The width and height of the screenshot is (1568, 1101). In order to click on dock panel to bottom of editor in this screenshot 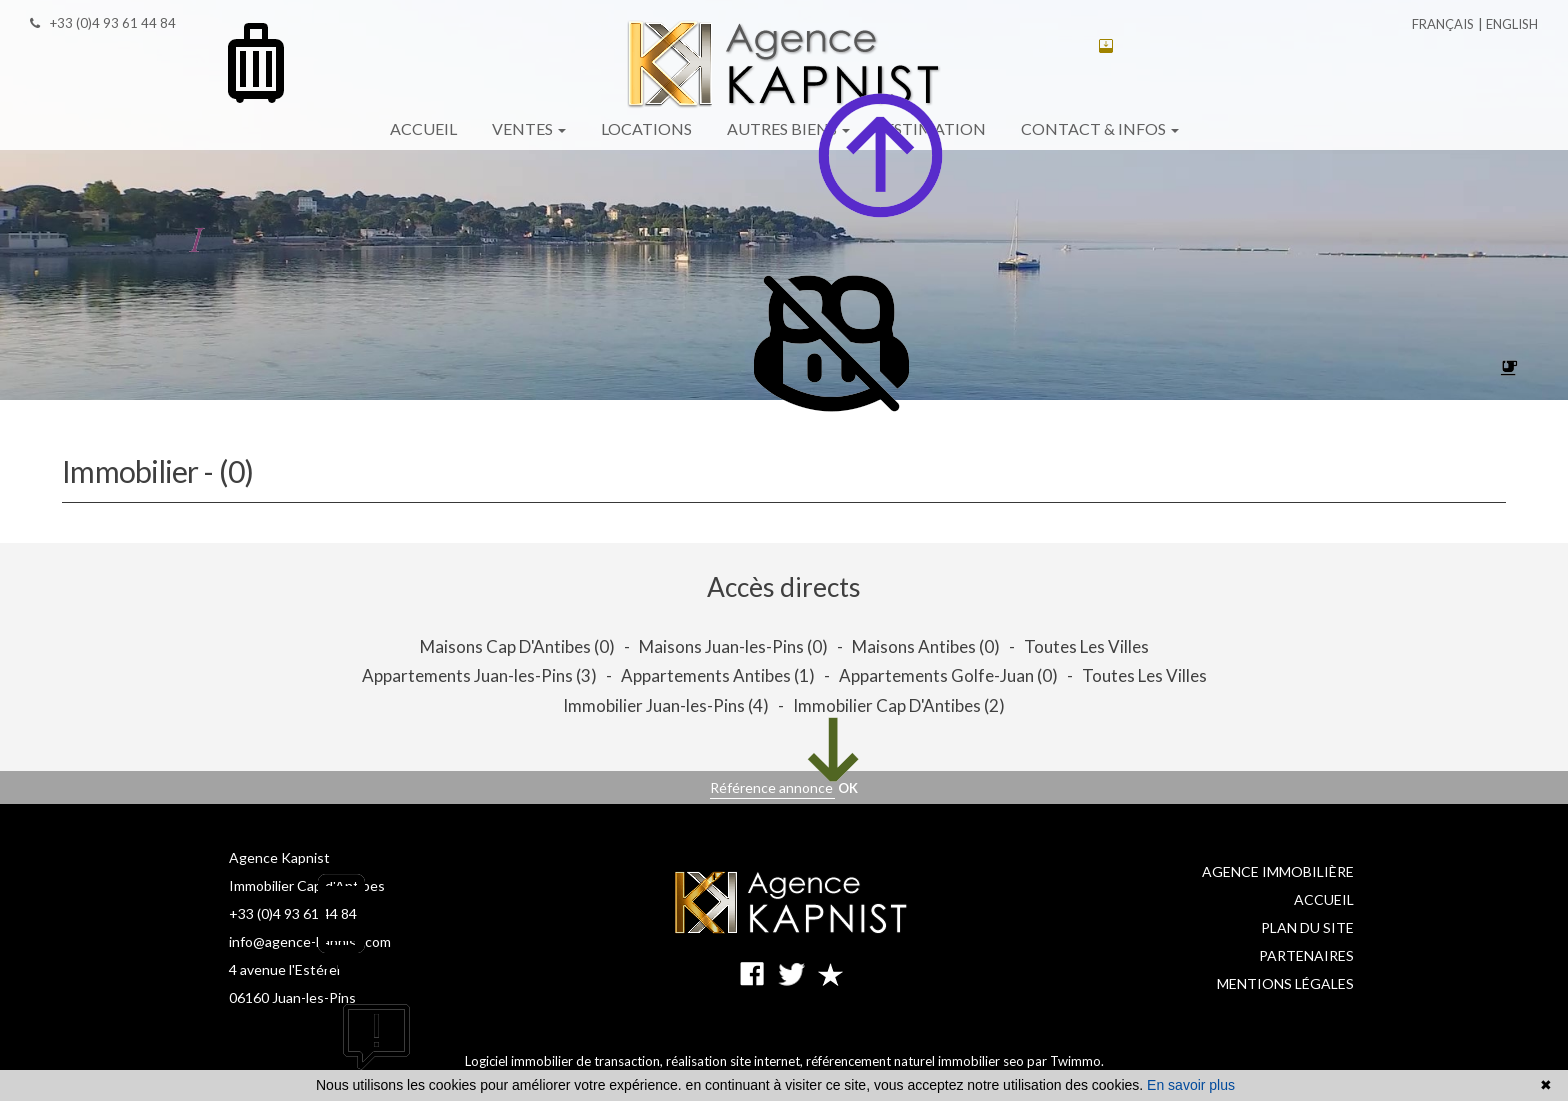, I will do `click(1106, 46)`.